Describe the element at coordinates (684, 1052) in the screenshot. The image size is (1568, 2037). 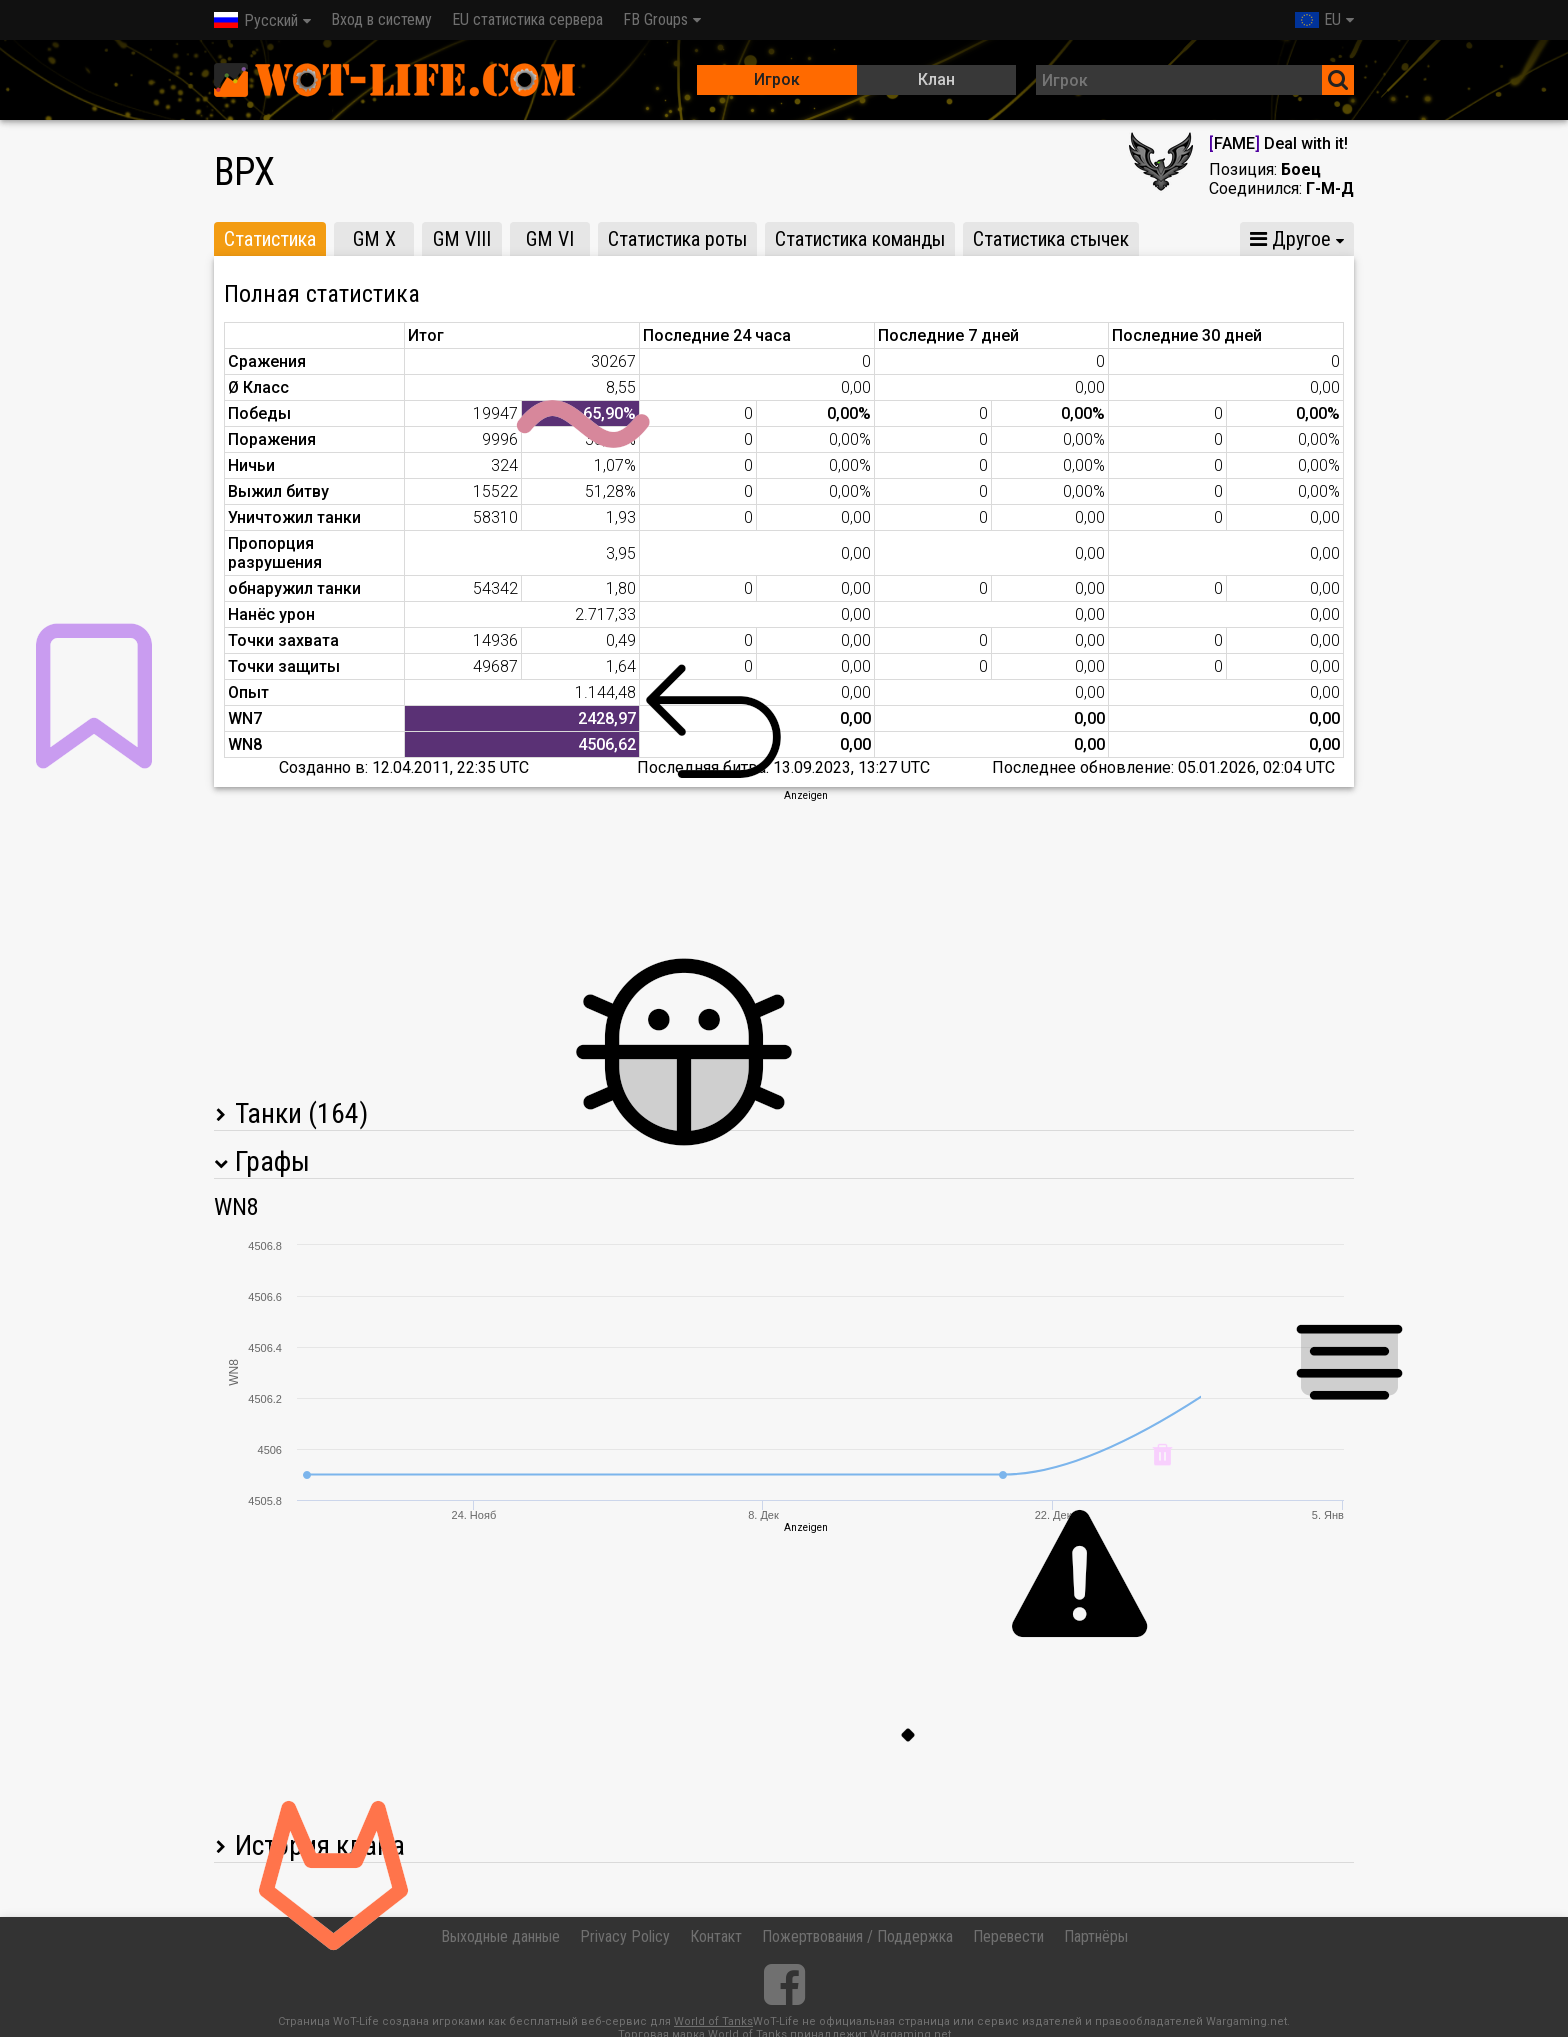
I see `report a bug or issue` at that location.